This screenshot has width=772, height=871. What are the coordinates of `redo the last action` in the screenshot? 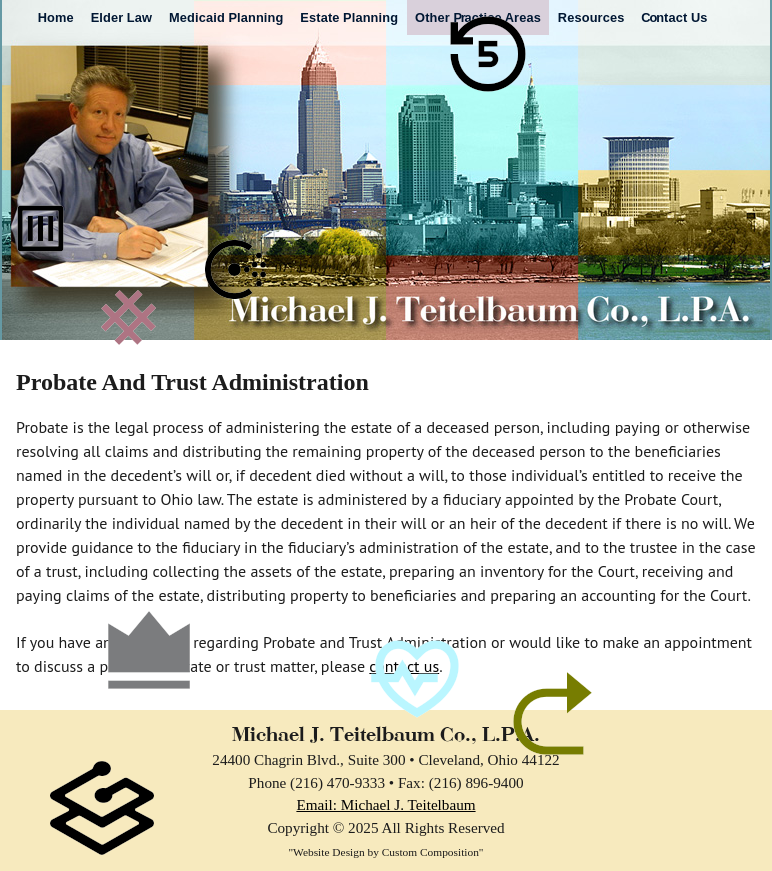 It's located at (550, 717).